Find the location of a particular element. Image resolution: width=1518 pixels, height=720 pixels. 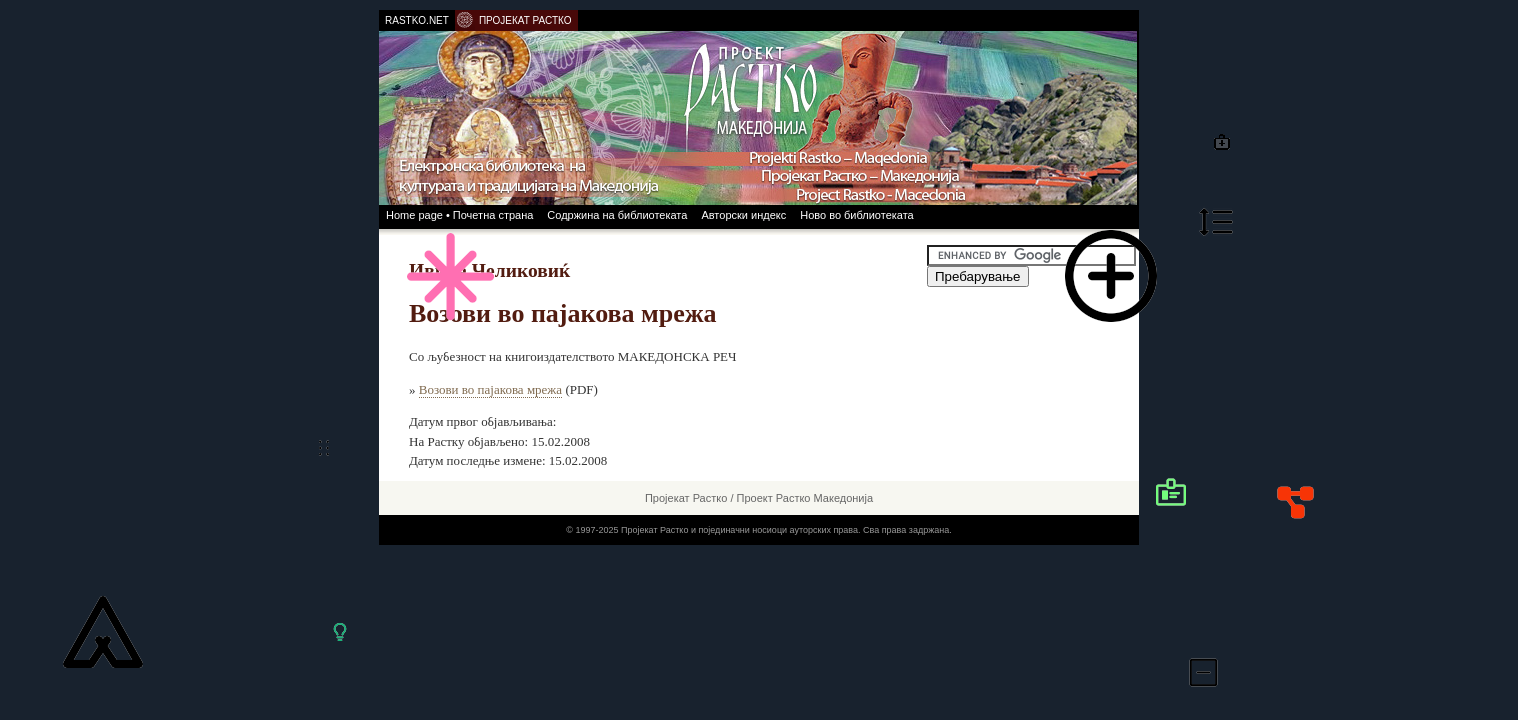

view camping or outdoor accommodation options is located at coordinates (103, 632).